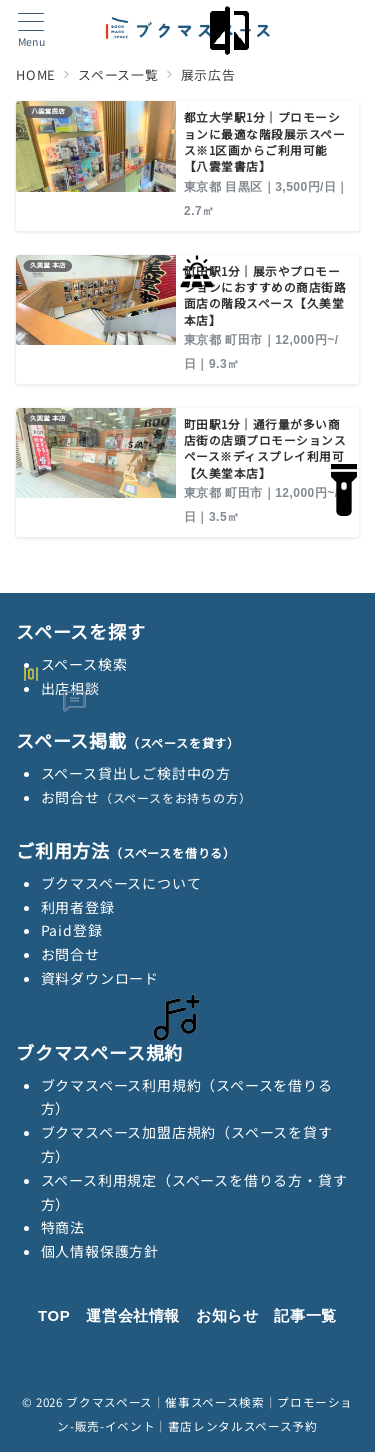 The image size is (375, 1452). What do you see at coordinates (31, 674) in the screenshot?
I see `distribute layers evenly in vertical space` at bounding box center [31, 674].